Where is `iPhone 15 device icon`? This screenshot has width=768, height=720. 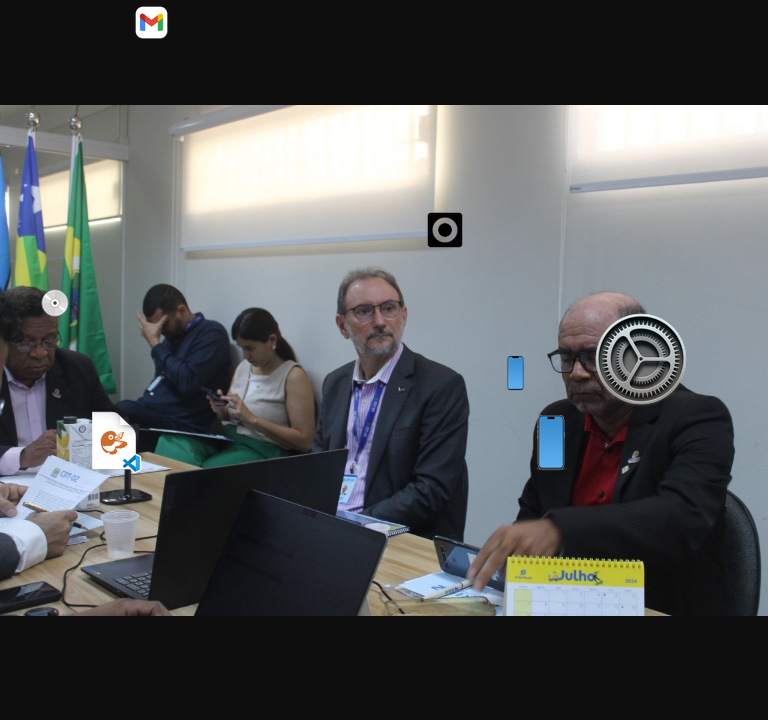 iPhone 15 device icon is located at coordinates (551, 443).